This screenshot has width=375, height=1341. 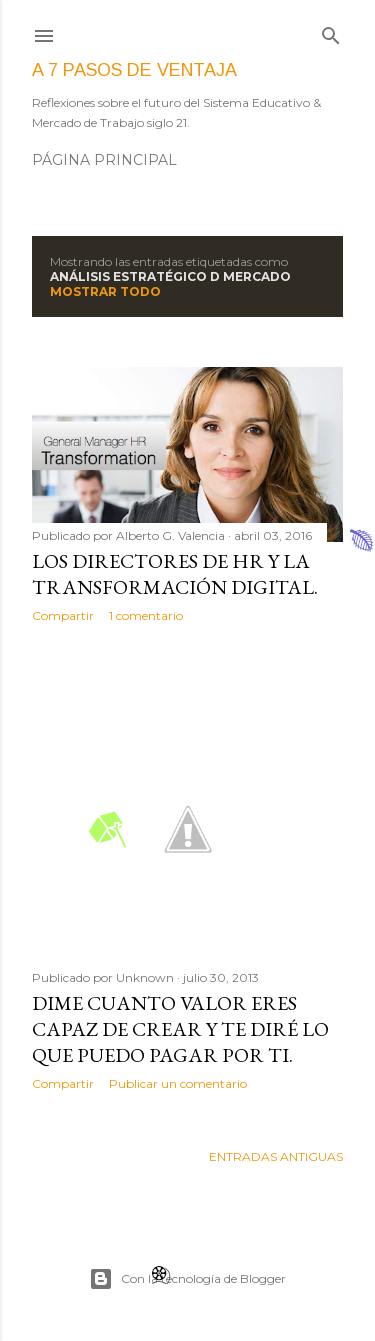 I want to click on set or place a trap in-game, so click(x=107, y=829).